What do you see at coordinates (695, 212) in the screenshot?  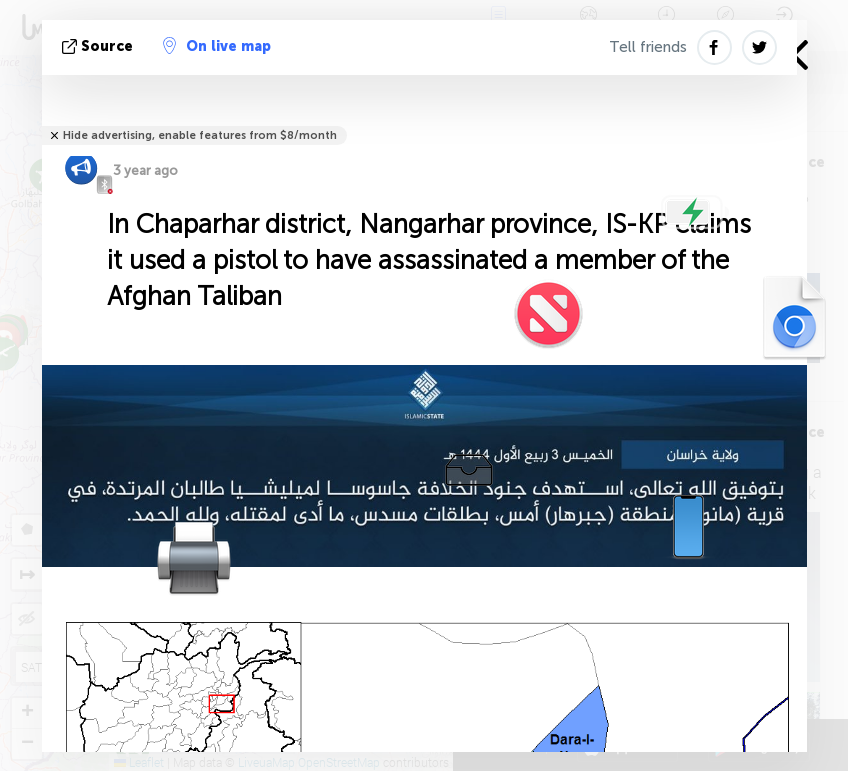 I see `indicates battery is charging at 80% capacity` at bounding box center [695, 212].